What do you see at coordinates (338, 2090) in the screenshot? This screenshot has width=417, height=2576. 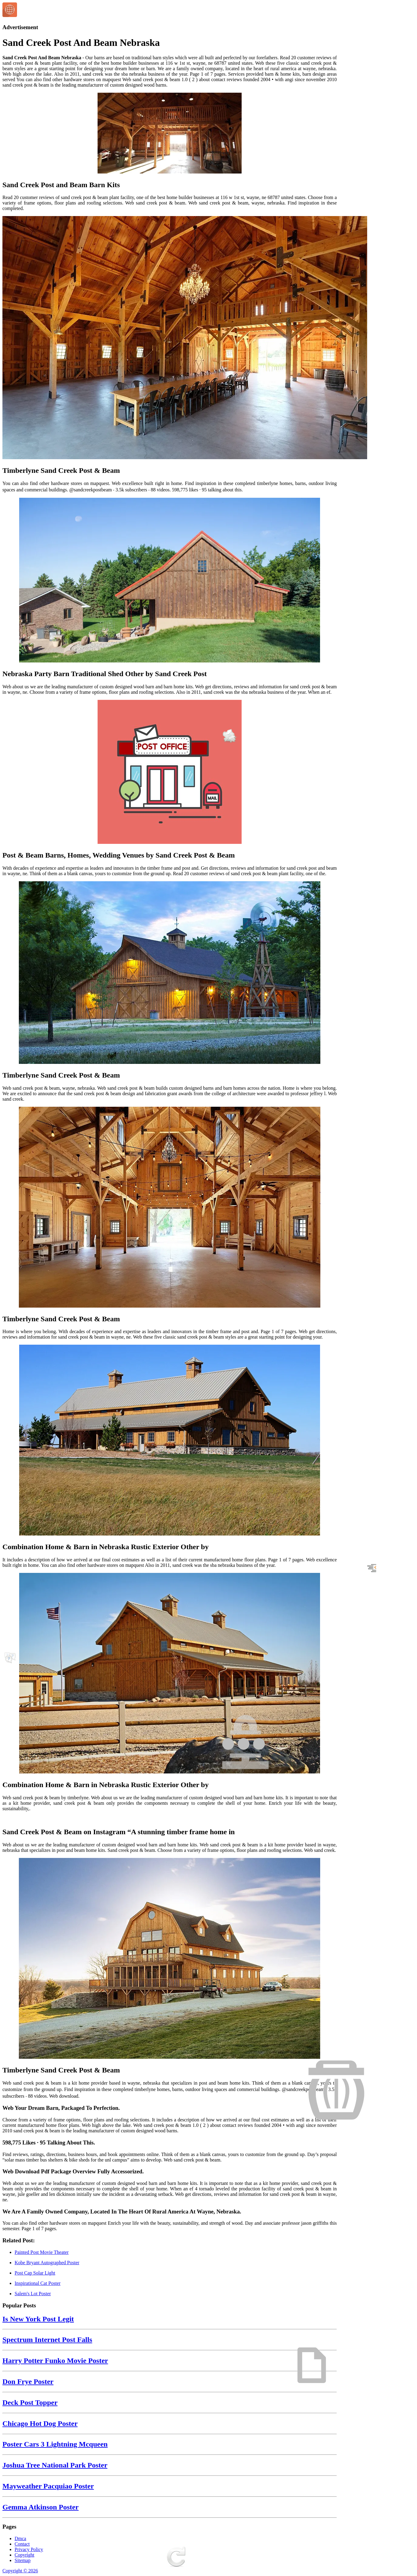 I see `indicates trash bin contains deleted items` at bounding box center [338, 2090].